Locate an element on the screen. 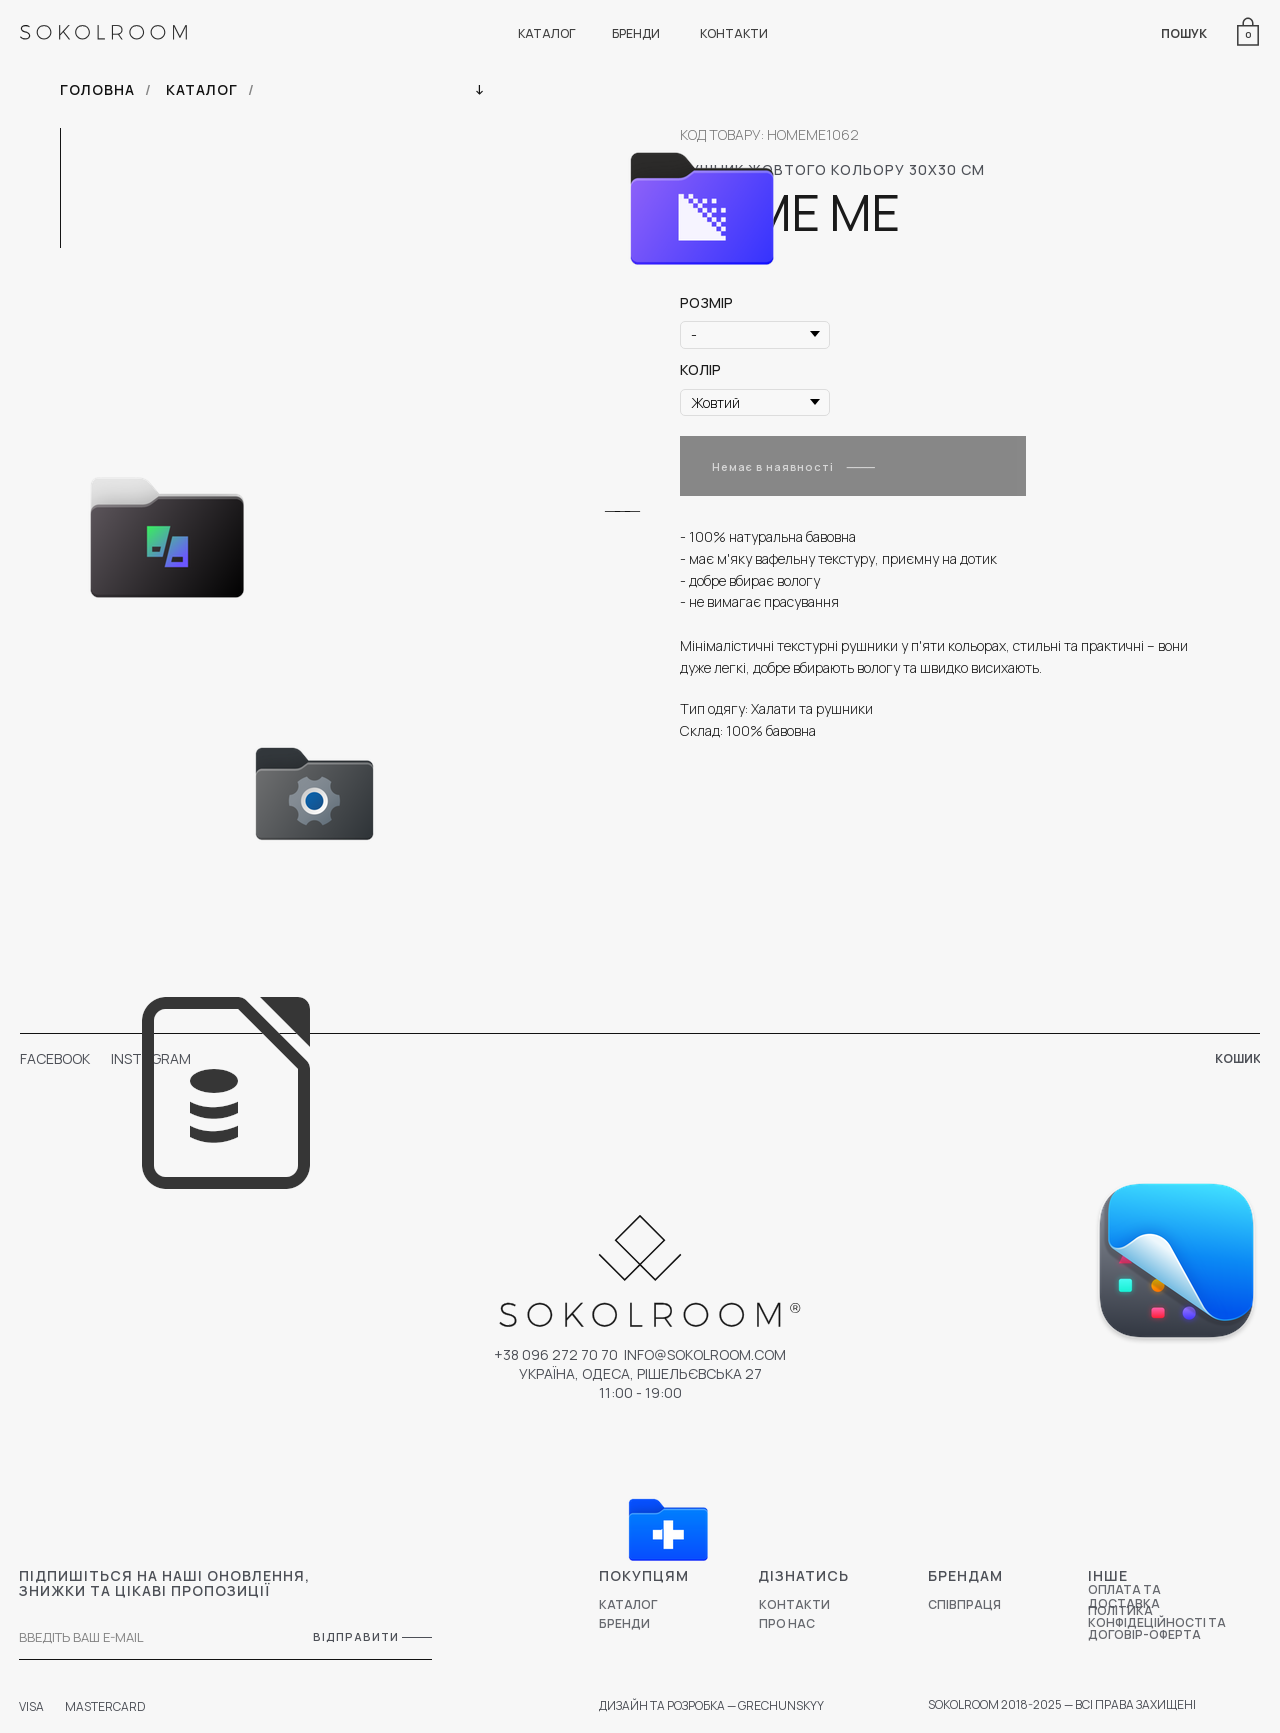 The width and height of the screenshot is (1280, 1733). open libreoffice base database application is located at coordinates (226, 1093).